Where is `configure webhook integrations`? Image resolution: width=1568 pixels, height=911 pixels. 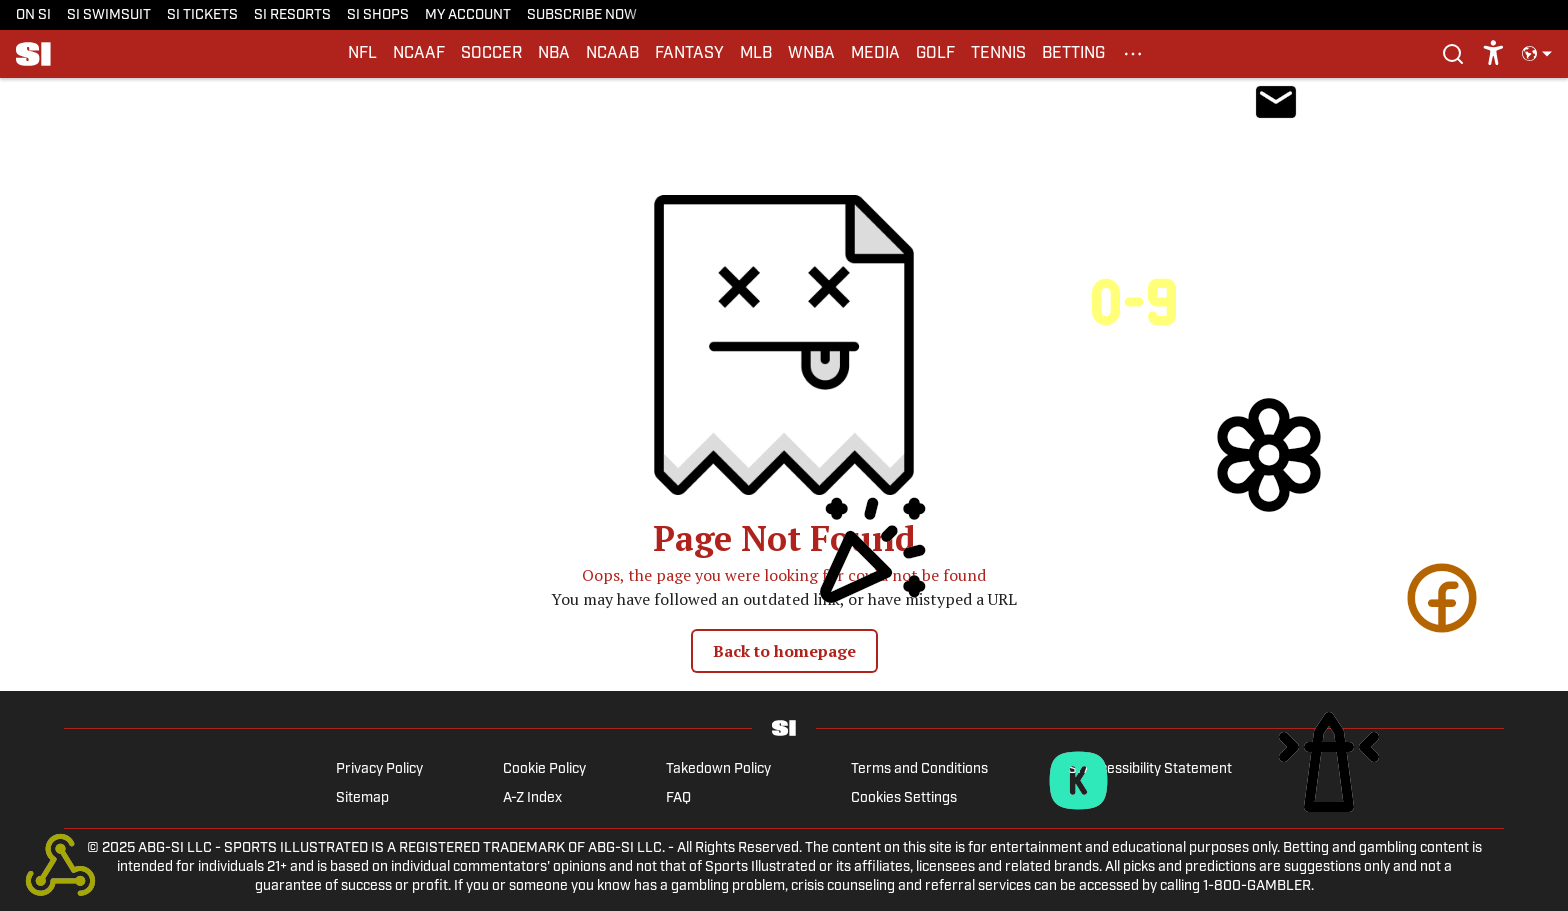
configure webhook integrations is located at coordinates (60, 868).